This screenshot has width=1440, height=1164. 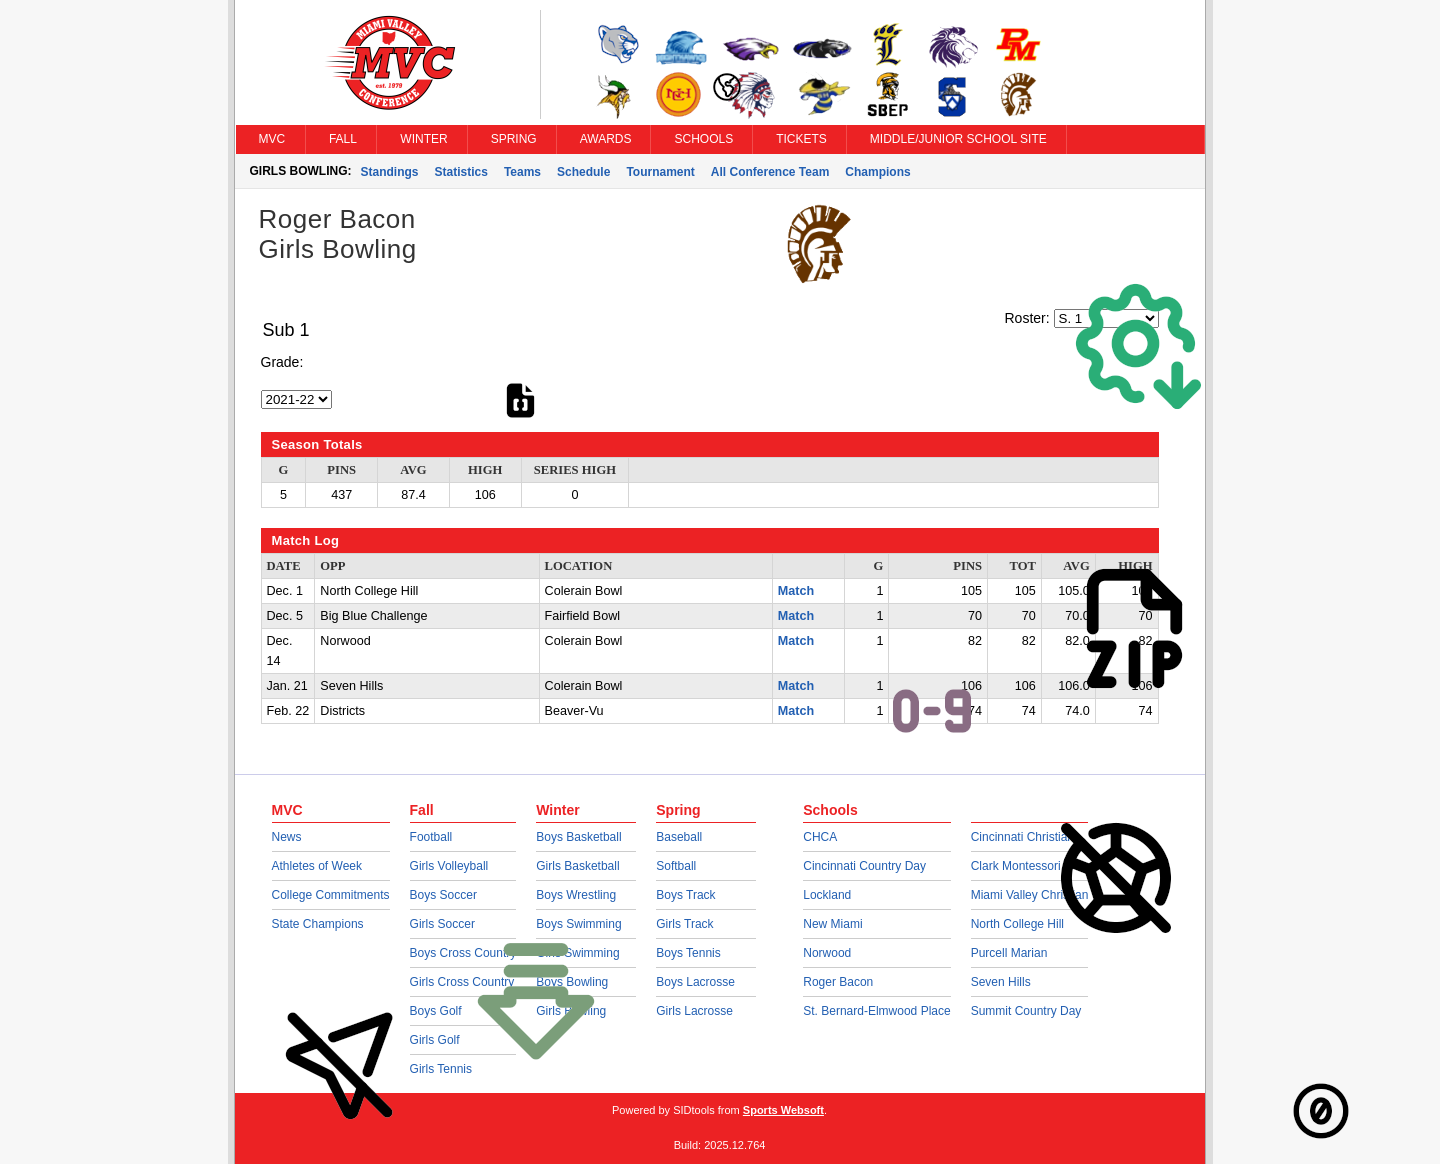 What do you see at coordinates (1134, 628) in the screenshot?
I see `indicates a compressed zip file` at bounding box center [1134, 628].